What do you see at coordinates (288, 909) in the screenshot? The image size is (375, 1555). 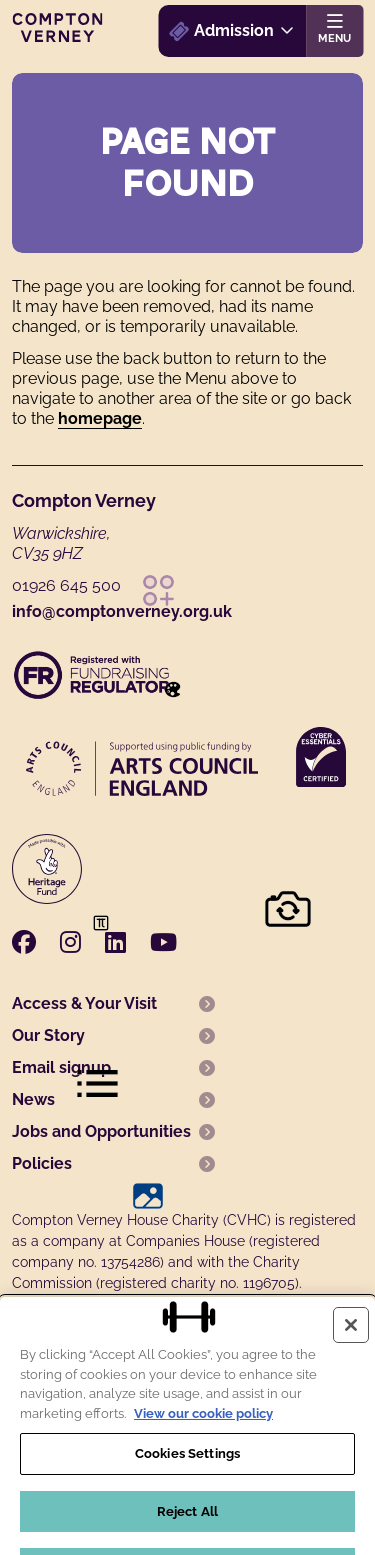 I see `switch between front and rear camera` at bounding box center [288, 909].